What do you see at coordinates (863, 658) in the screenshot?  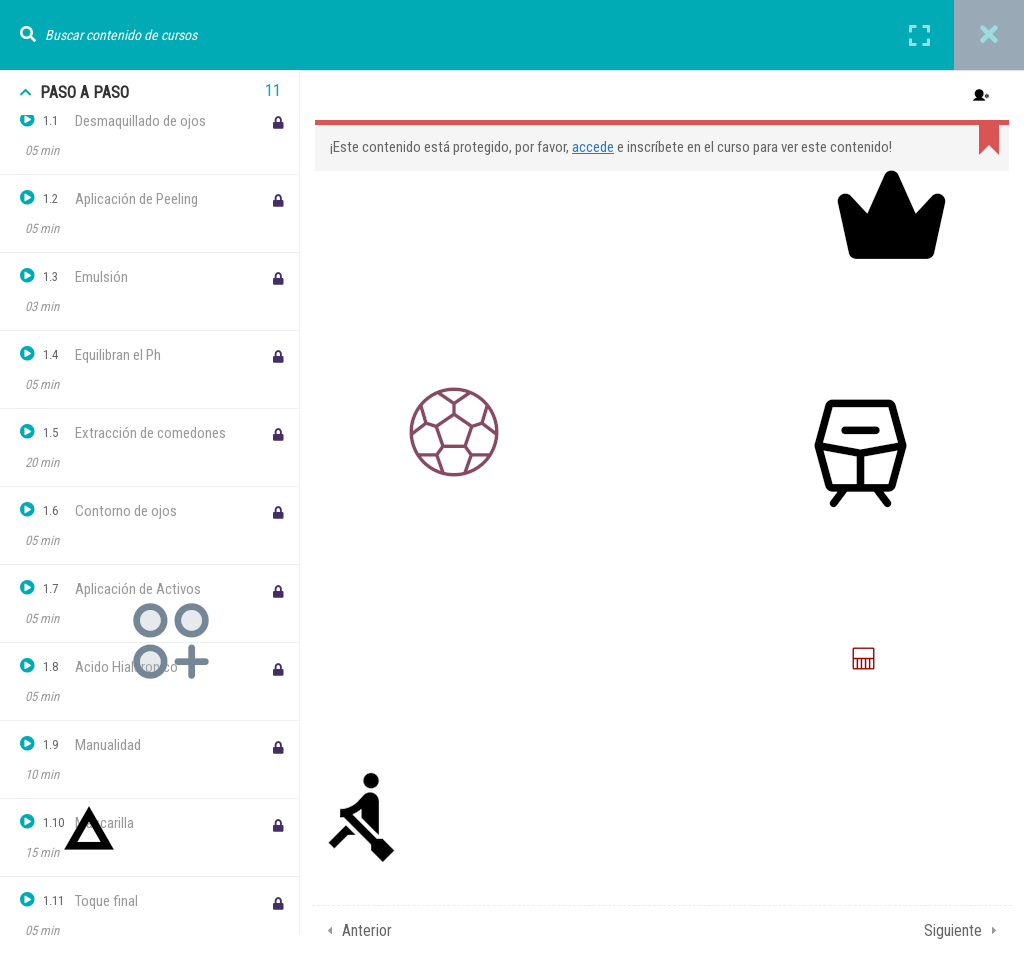 I see `toggle bottom panel visibility` at bounding box center [863, 658].